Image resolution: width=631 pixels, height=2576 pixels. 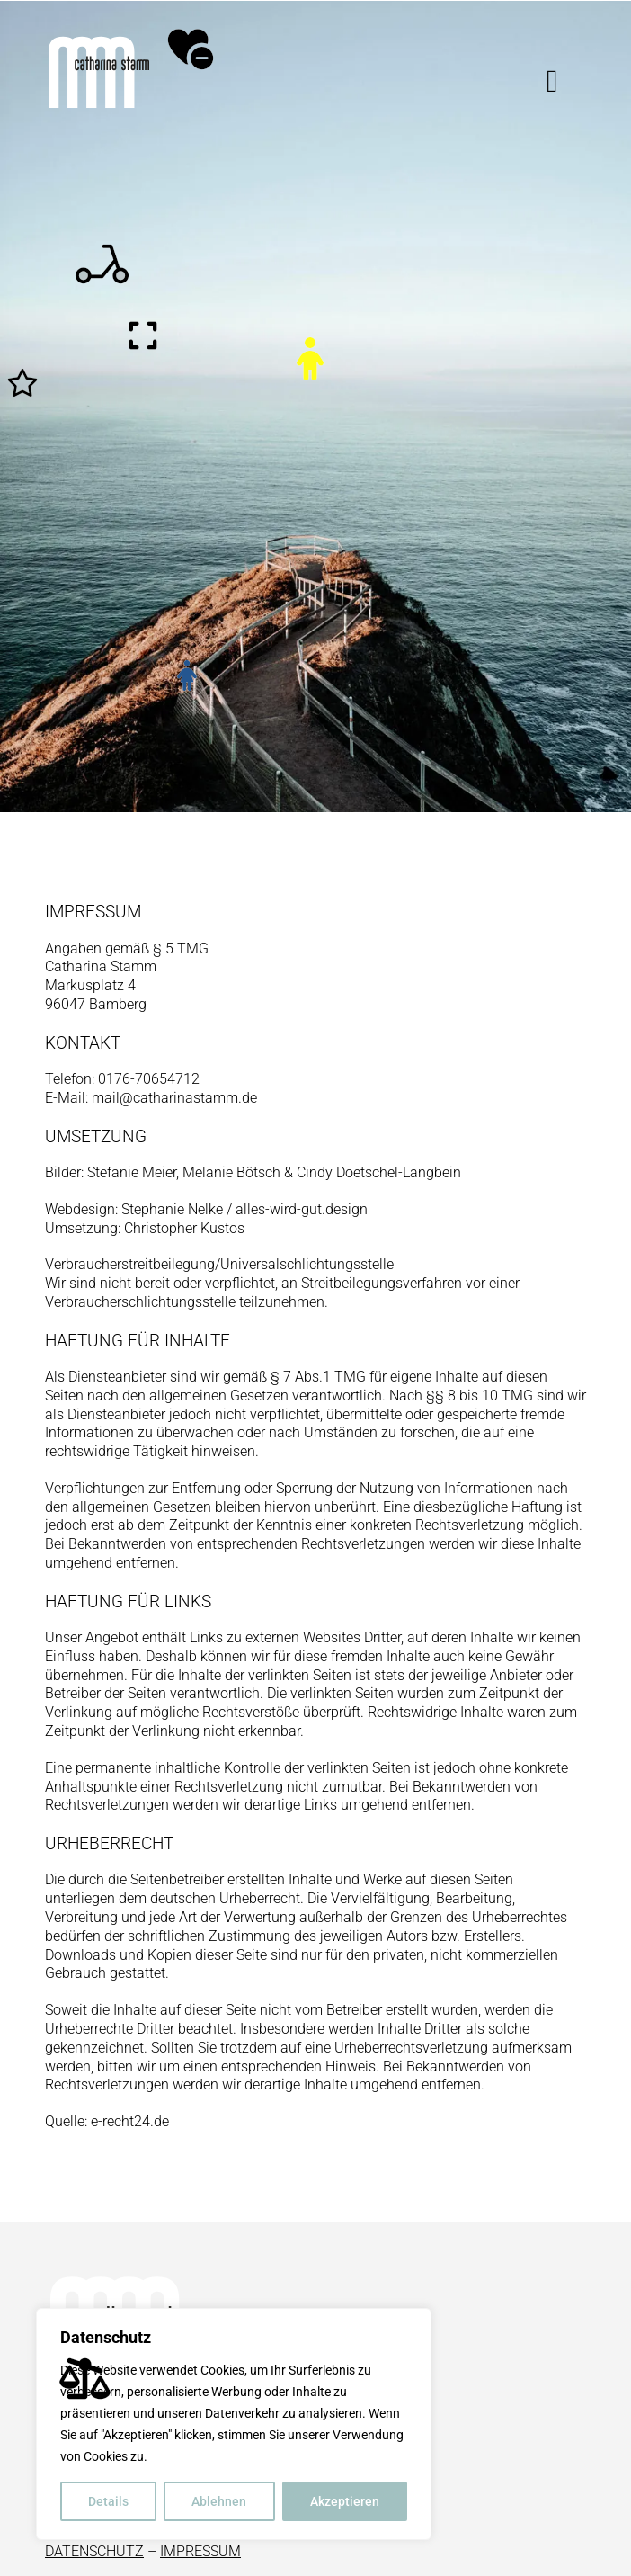 I want to click on select scooter as transportation mode, so click(x=102, y=265).